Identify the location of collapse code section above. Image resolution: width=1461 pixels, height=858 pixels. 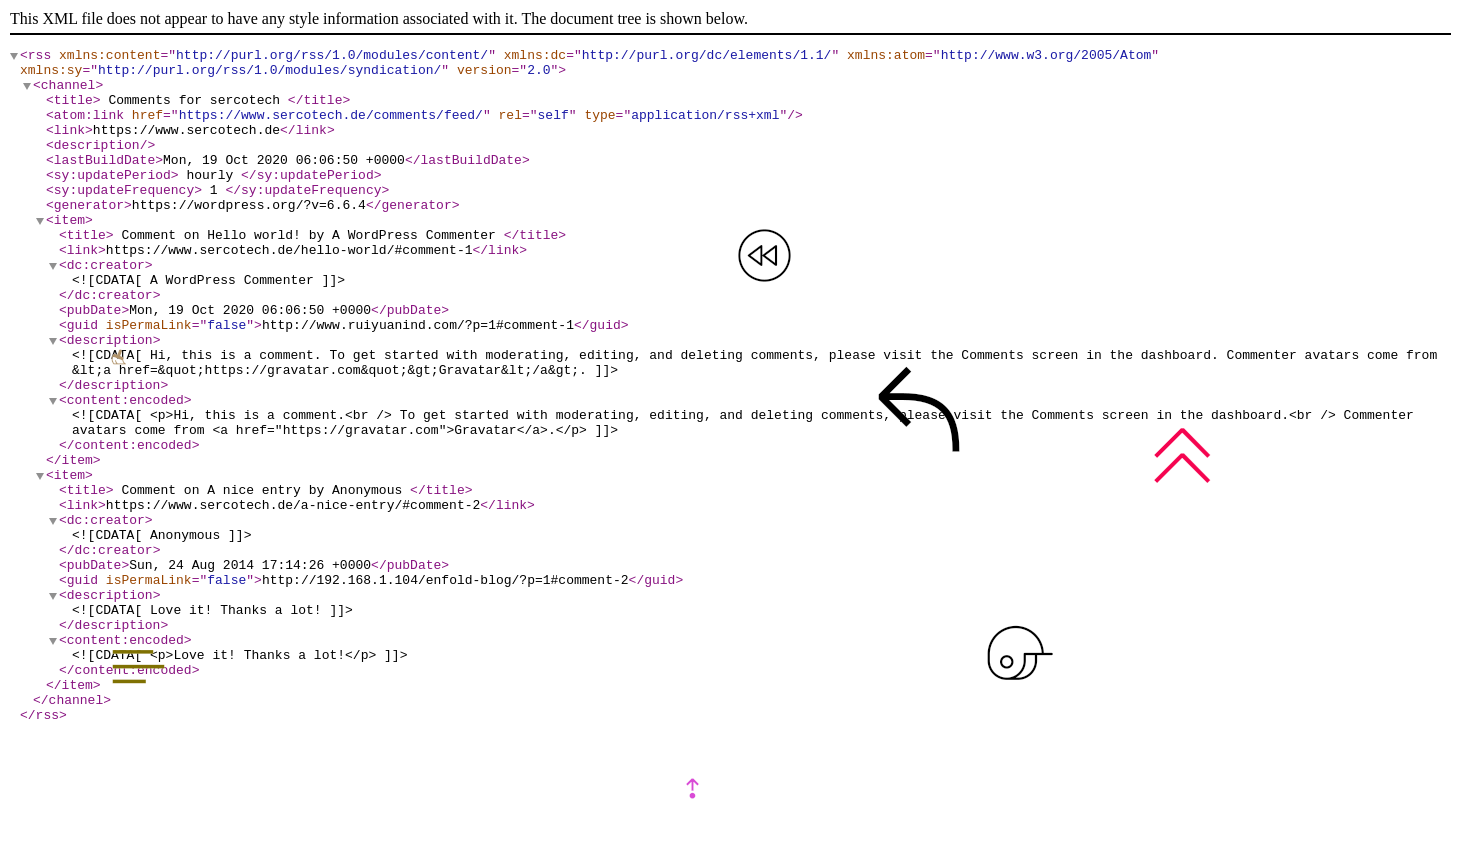
(1183, 457).